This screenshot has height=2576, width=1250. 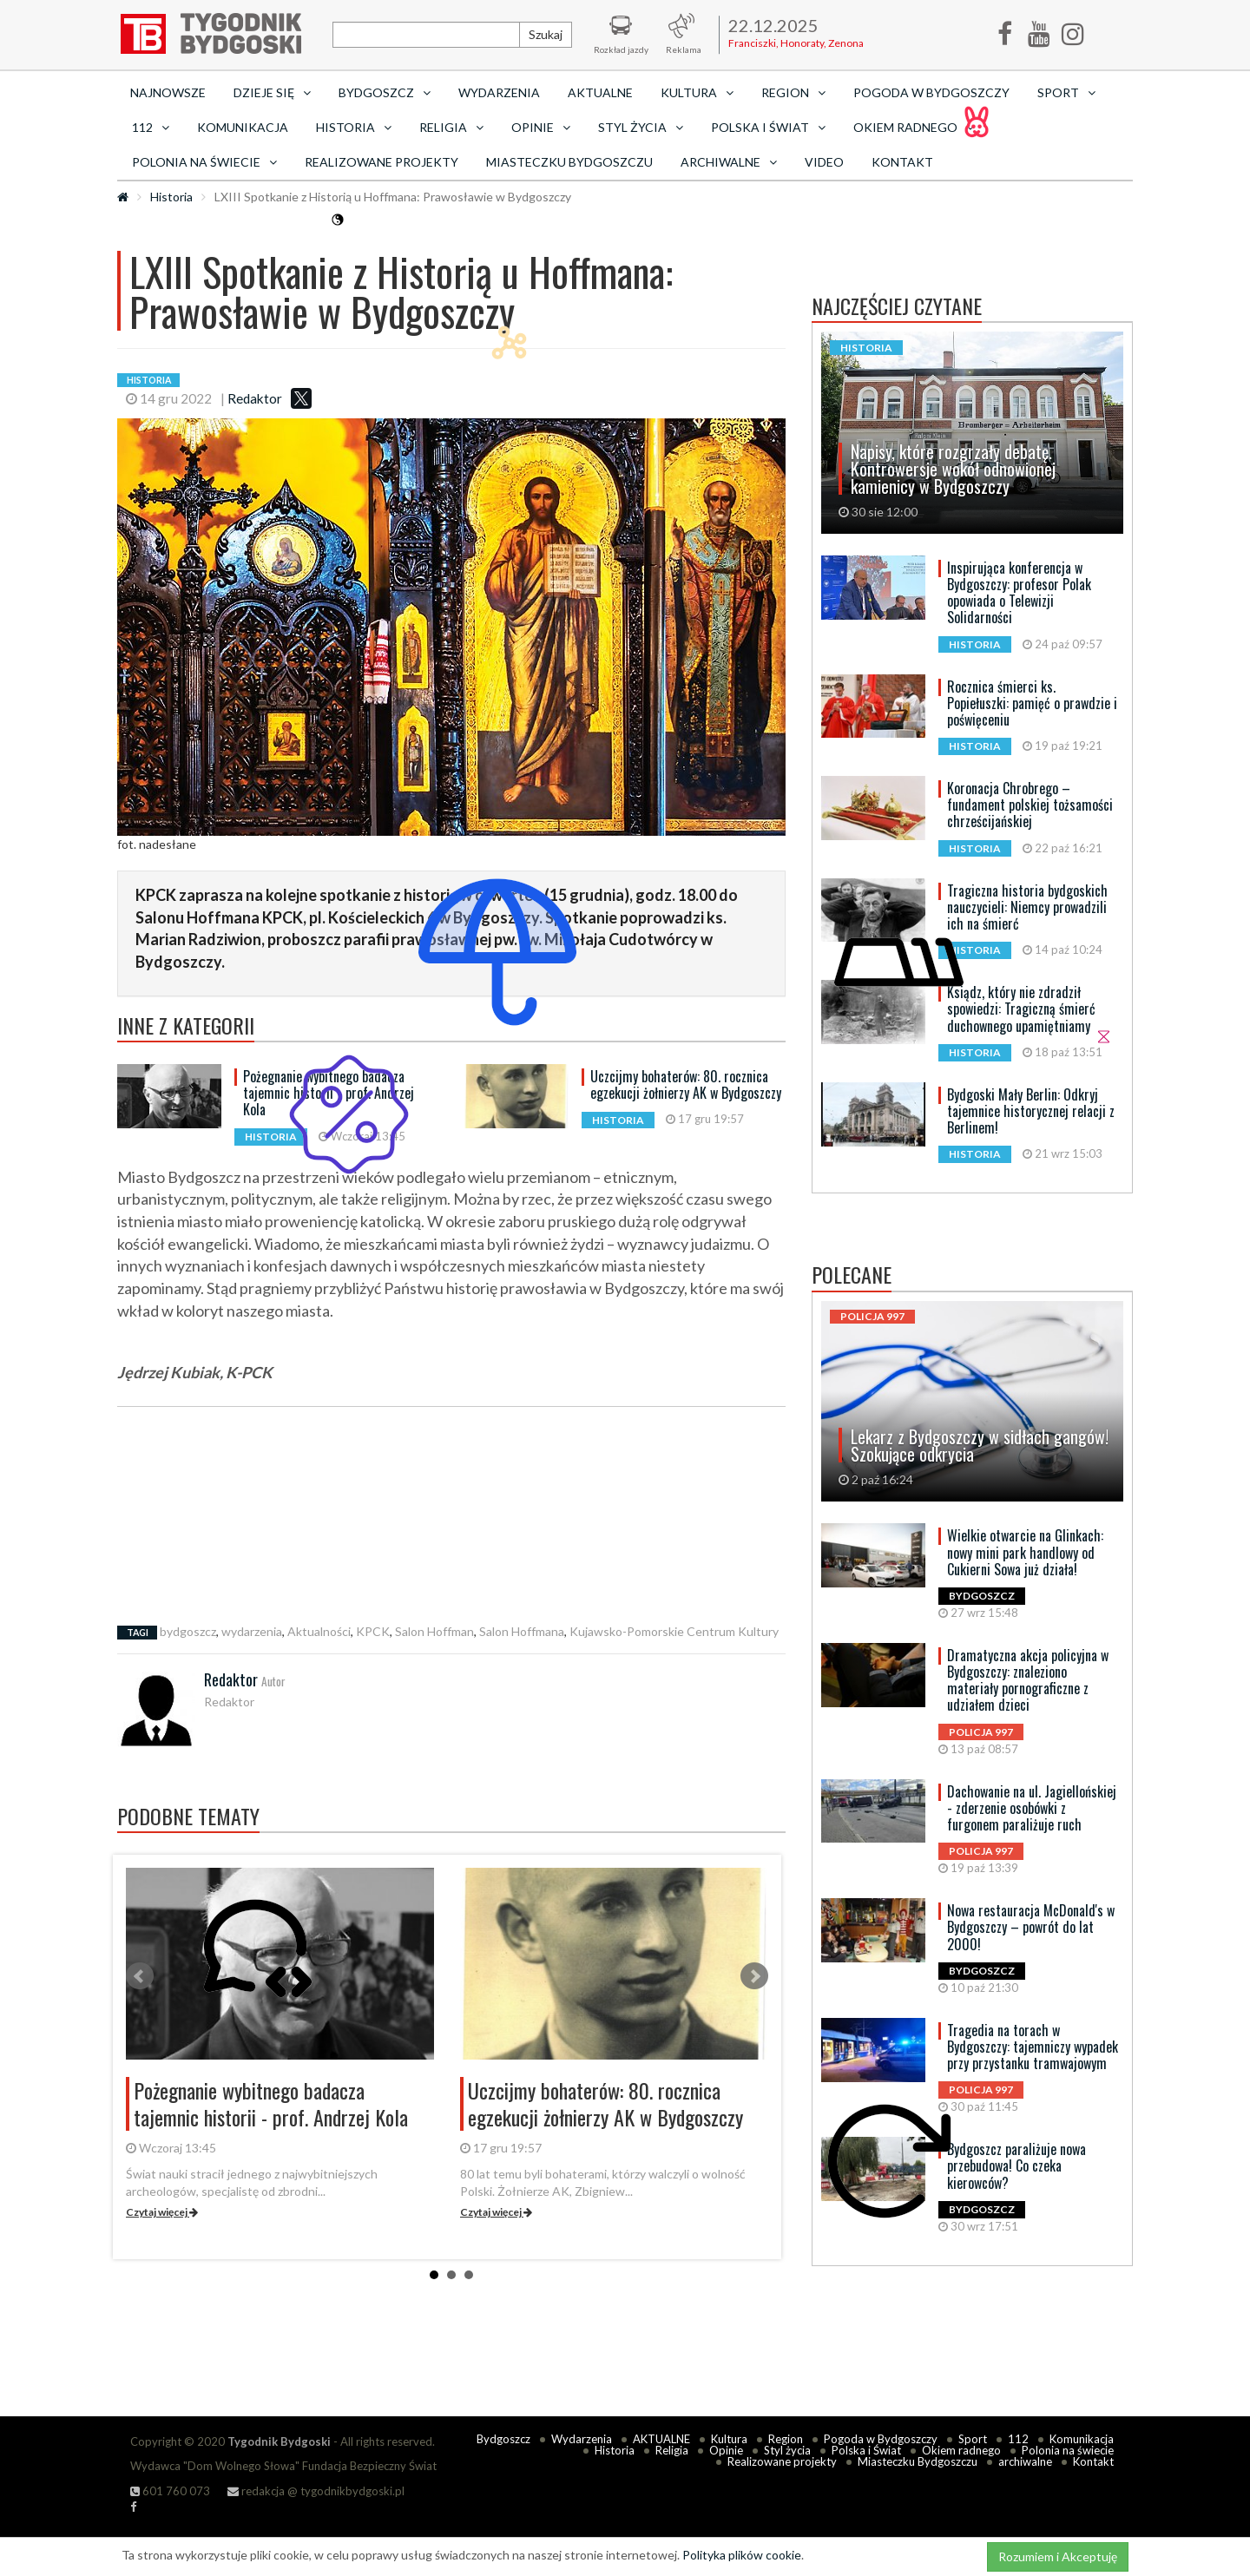 I want to click on view available discounts or promotions, so click(x=349, y=1114).